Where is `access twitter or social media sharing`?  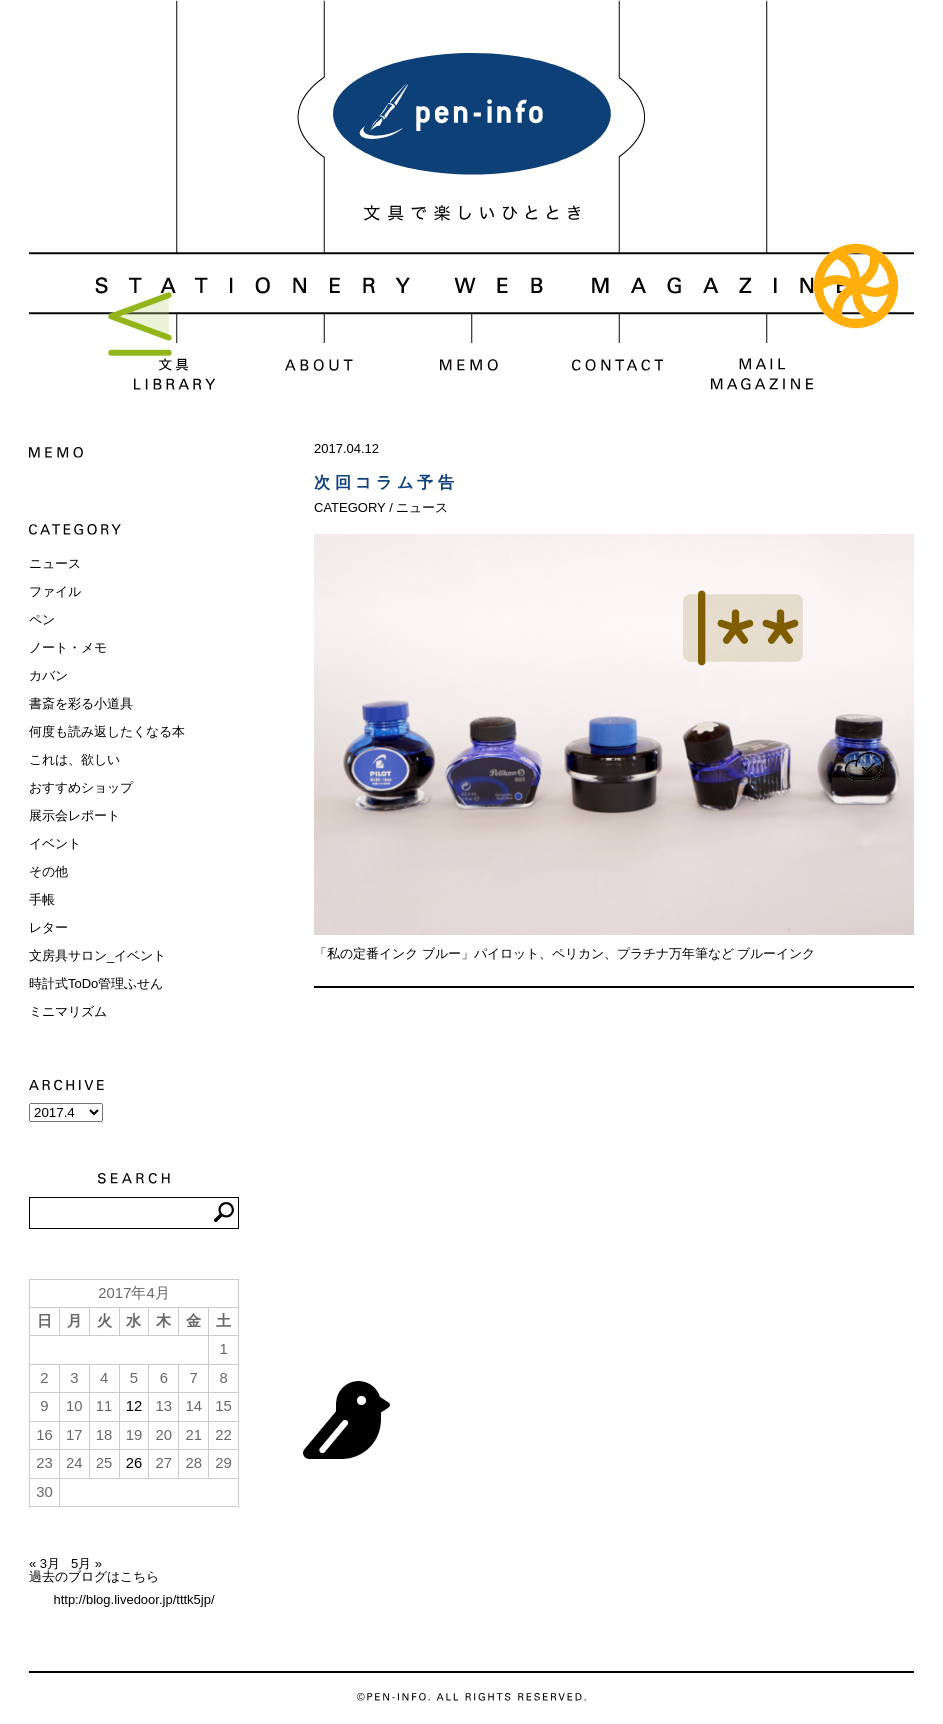
access twitter or social media sharing is located at coordinates (348, 1423).